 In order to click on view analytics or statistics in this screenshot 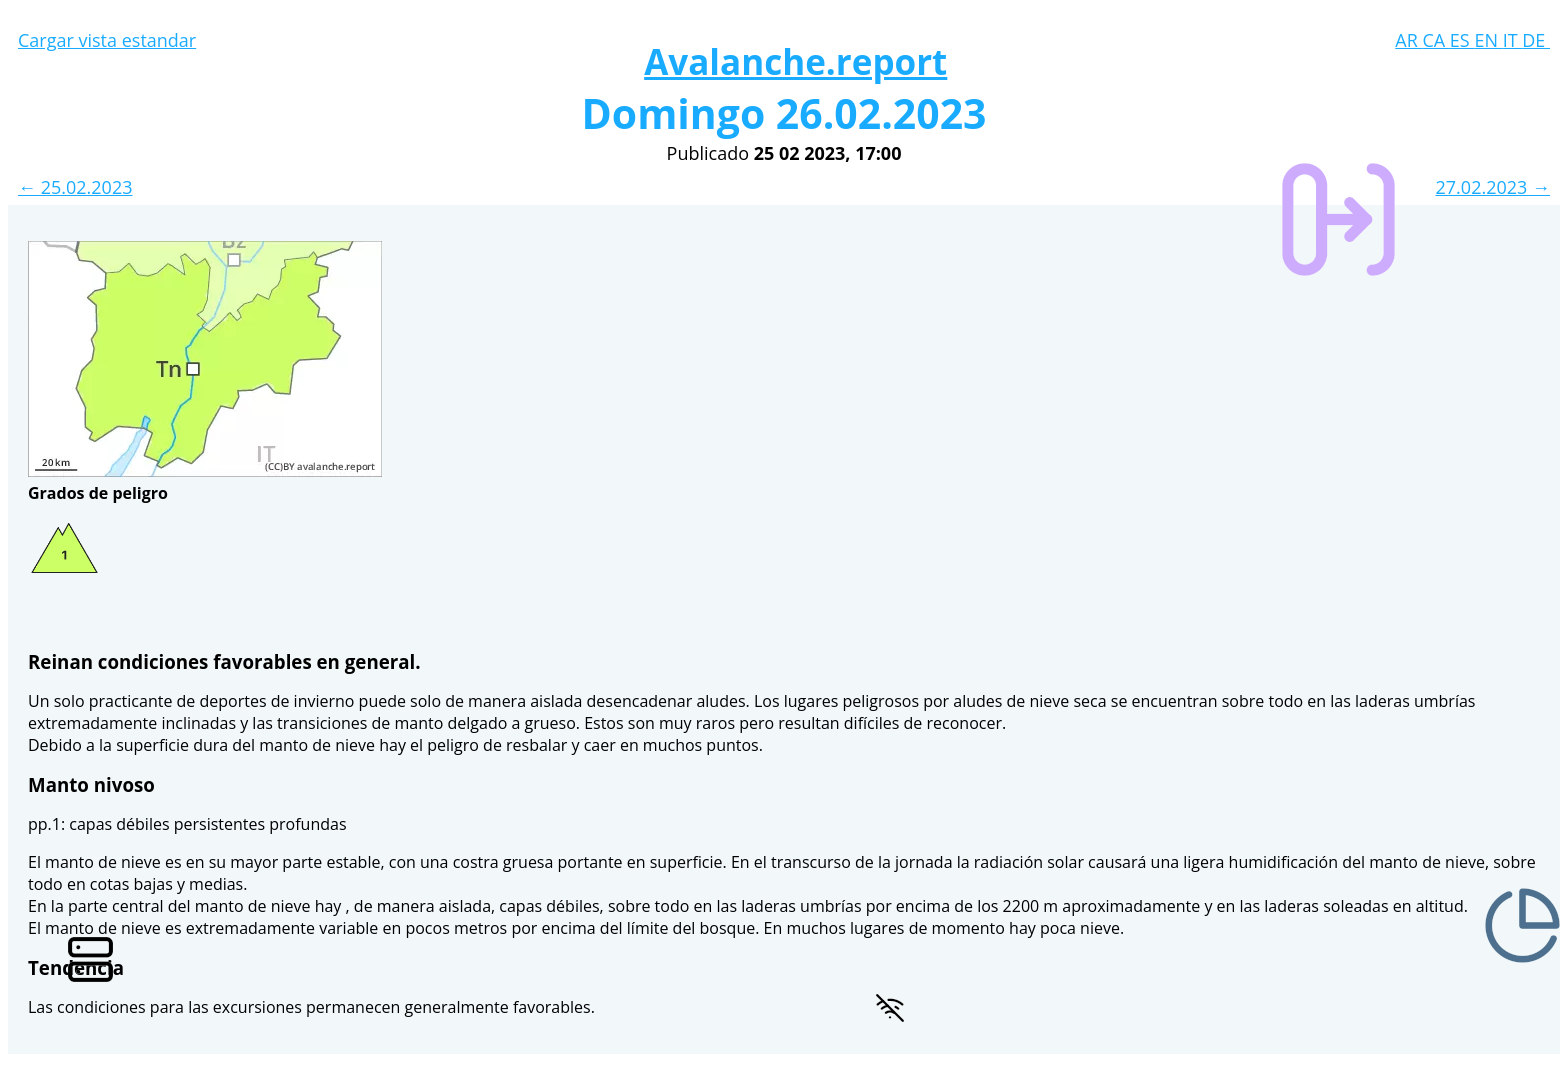, I will do `click(1522, 925)`.